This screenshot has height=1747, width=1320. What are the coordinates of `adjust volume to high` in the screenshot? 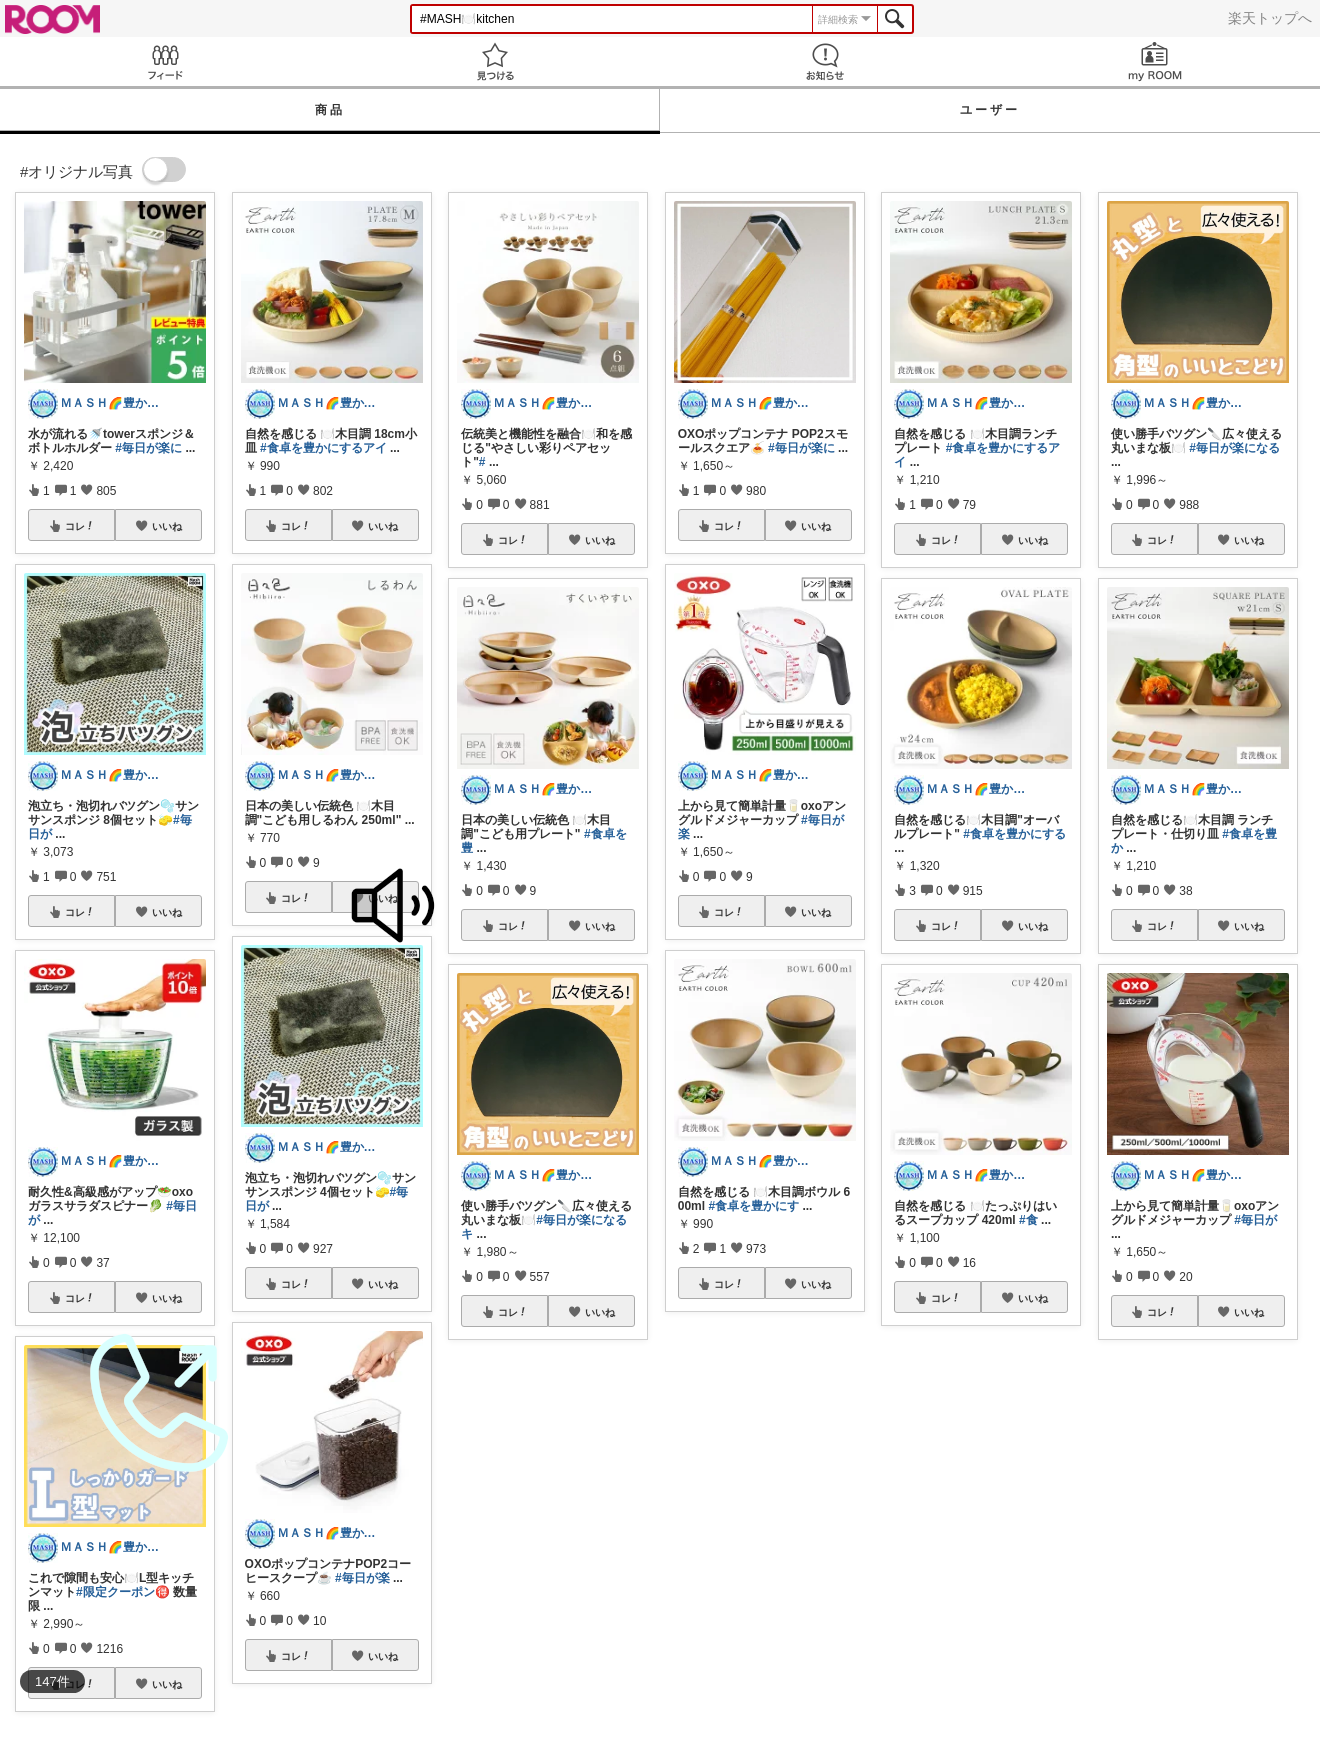 It's located at (391, 905).